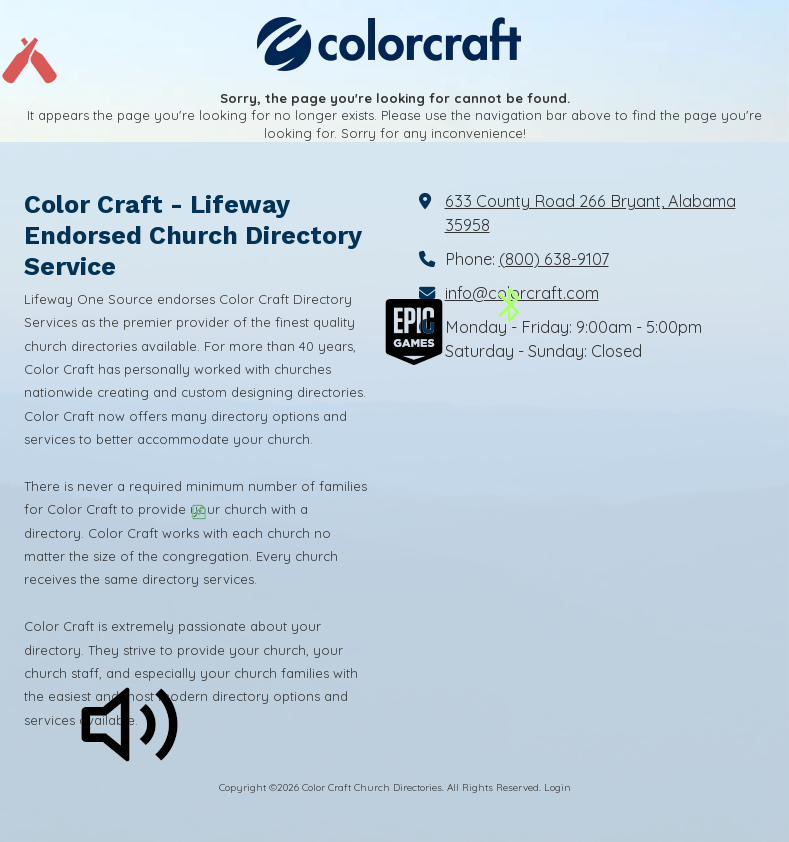  Describe the element at coordinates (29, 60) in the screenshot. I see `open the Untappd app` at that location.